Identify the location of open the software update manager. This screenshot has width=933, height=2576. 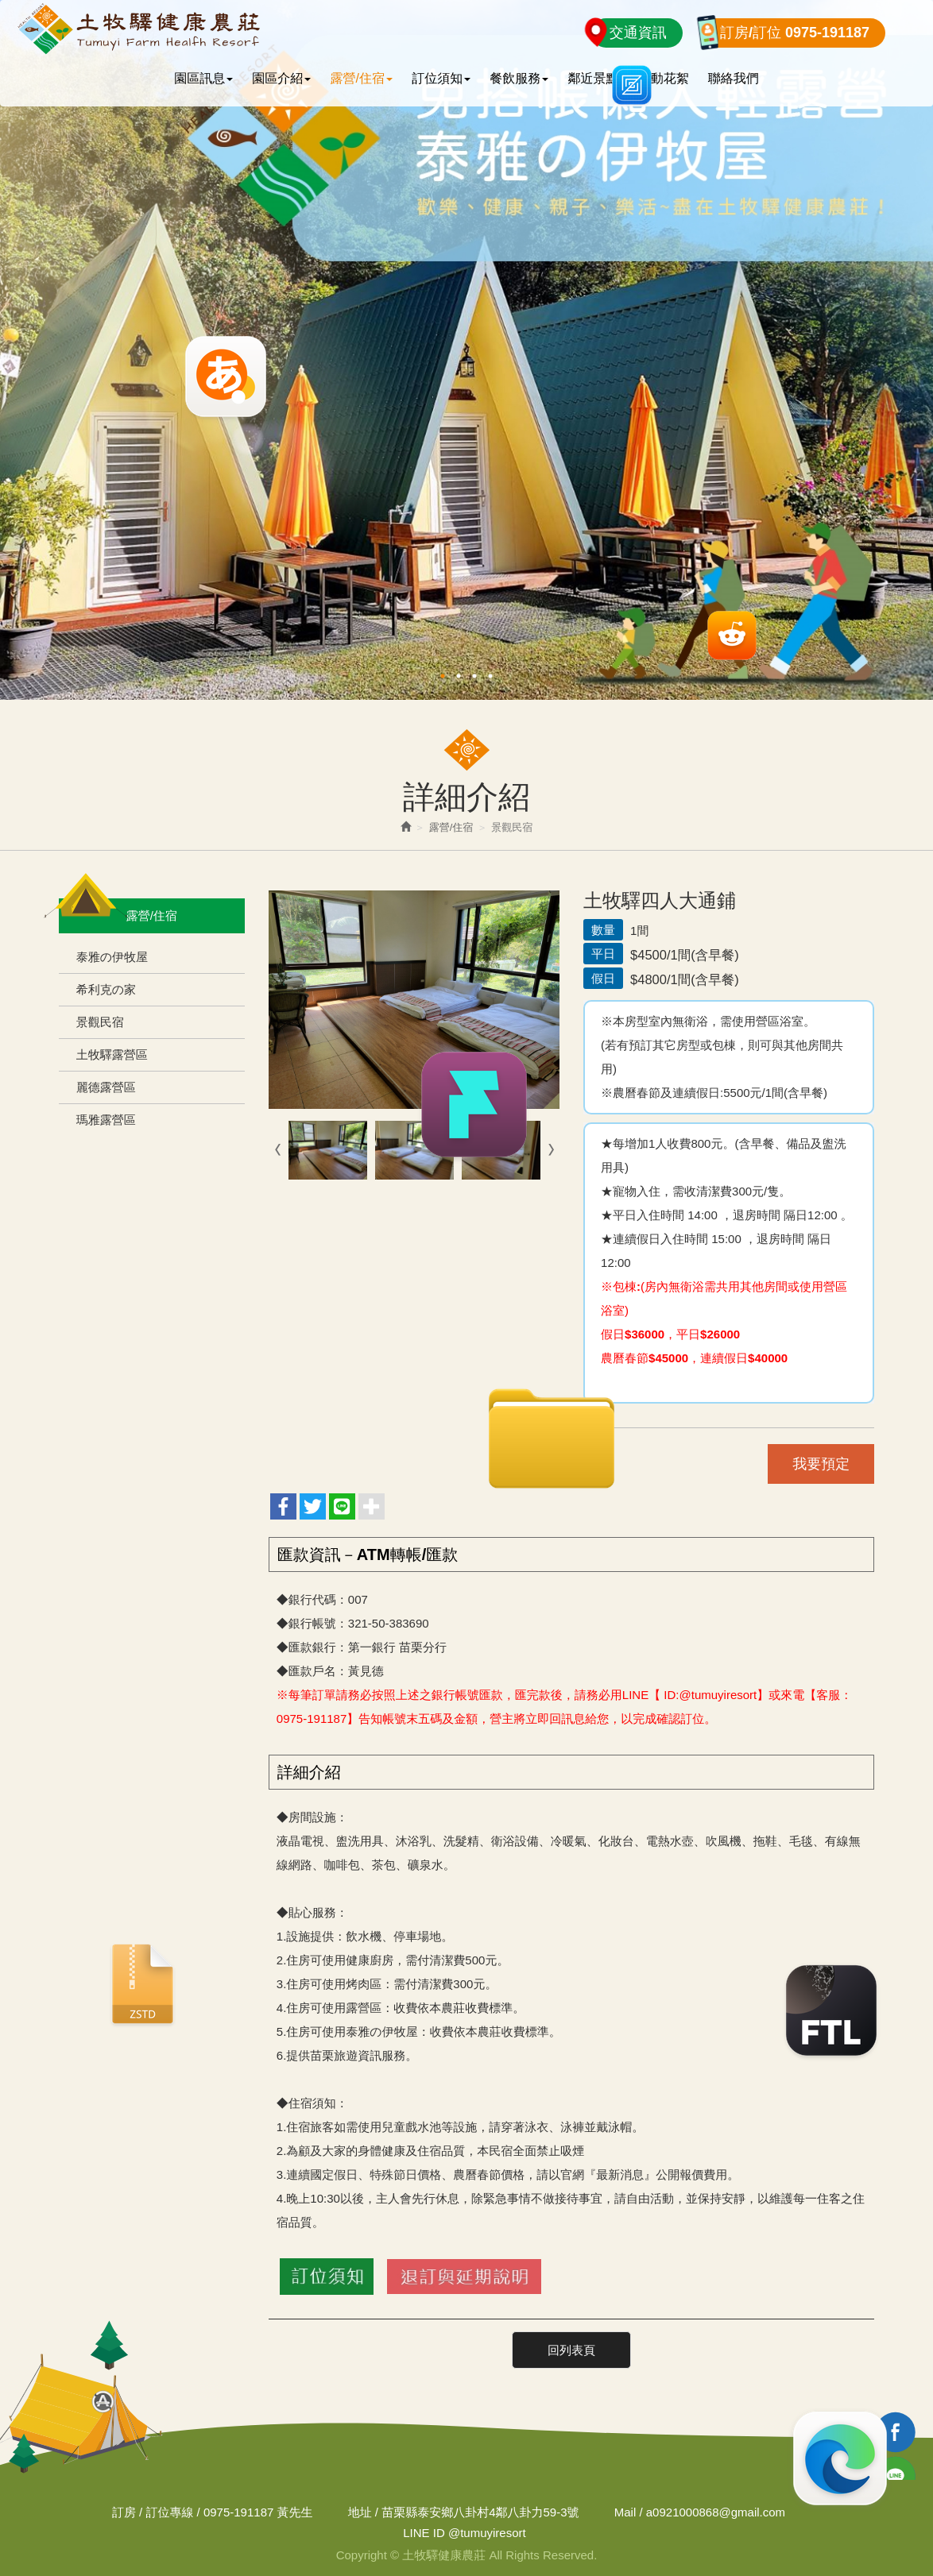
(103, 2401).